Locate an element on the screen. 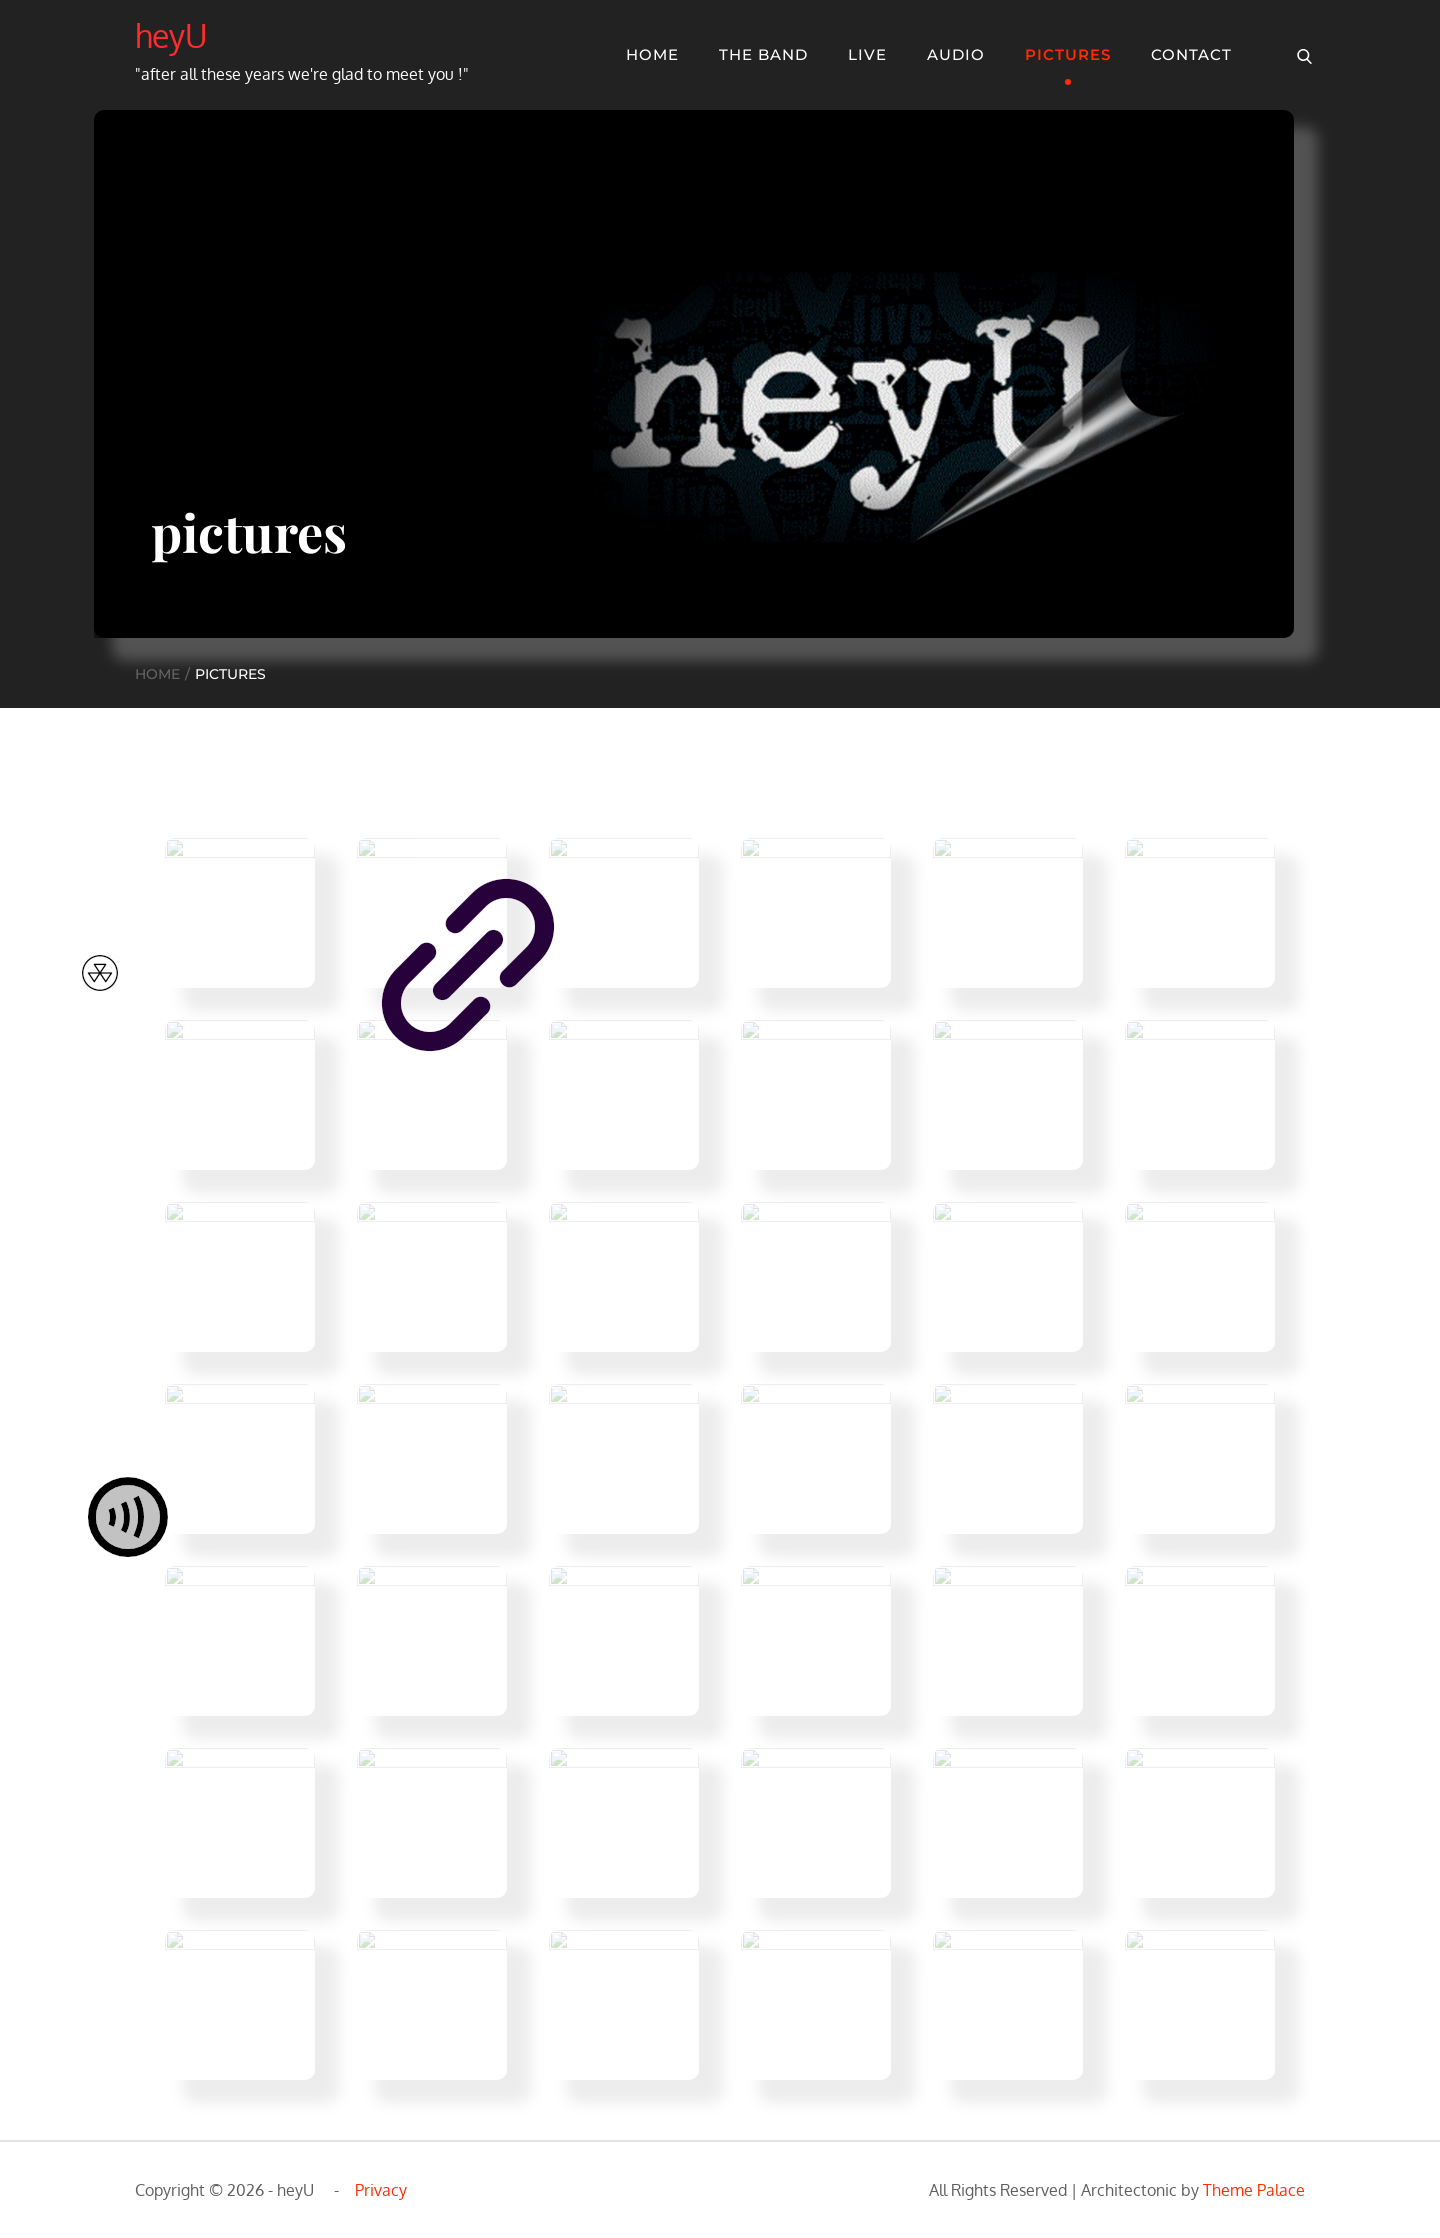 This screenshot has width=1440, height=2238. fallout shelter location marker is located at coordinates (100, 973).